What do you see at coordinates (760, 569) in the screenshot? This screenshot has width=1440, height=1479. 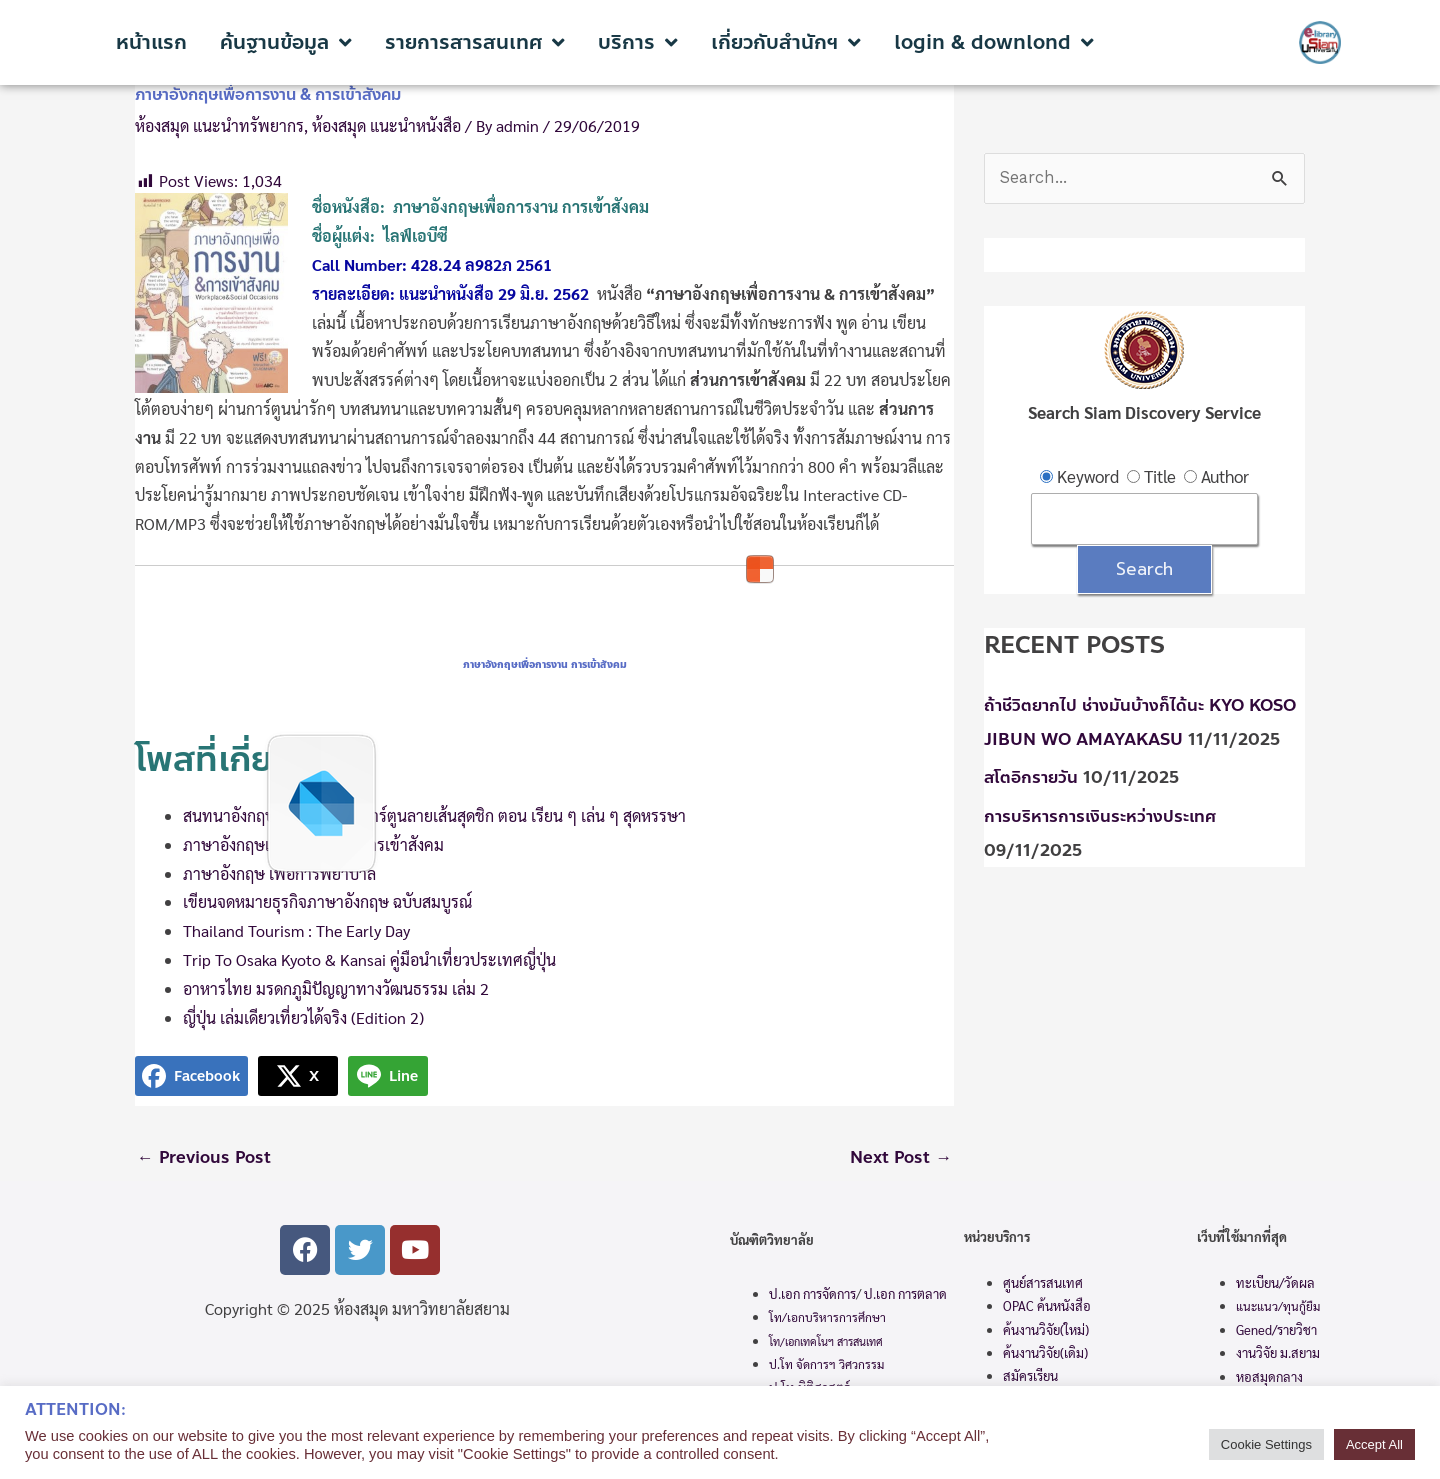 I see `switch to the bottom-right workspace` at bounding box center [760, 569].